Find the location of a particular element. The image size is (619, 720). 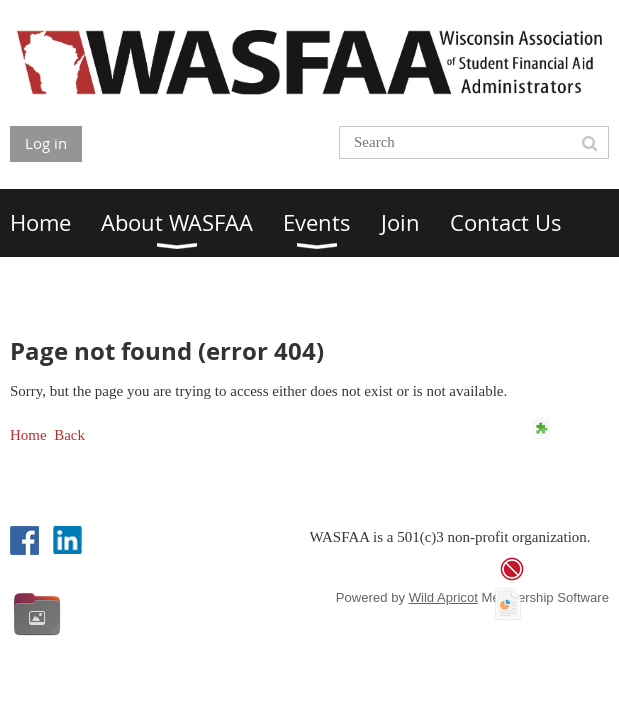

indicates an extension or plugin file type is located at coordinates (541, 428).